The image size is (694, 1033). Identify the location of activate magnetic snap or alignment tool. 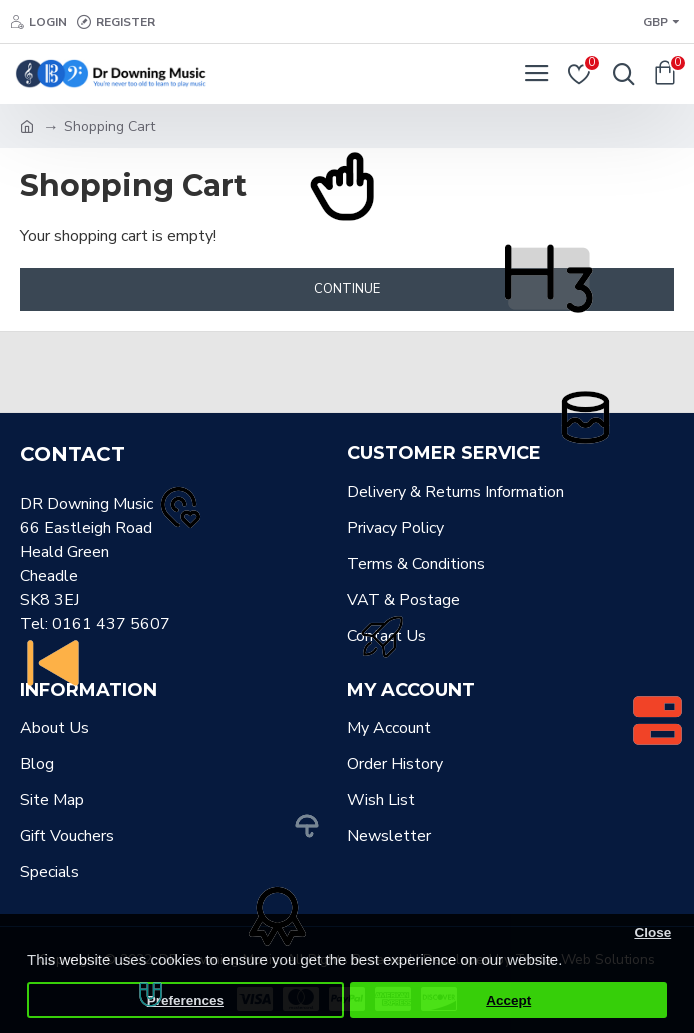
(150, 993).